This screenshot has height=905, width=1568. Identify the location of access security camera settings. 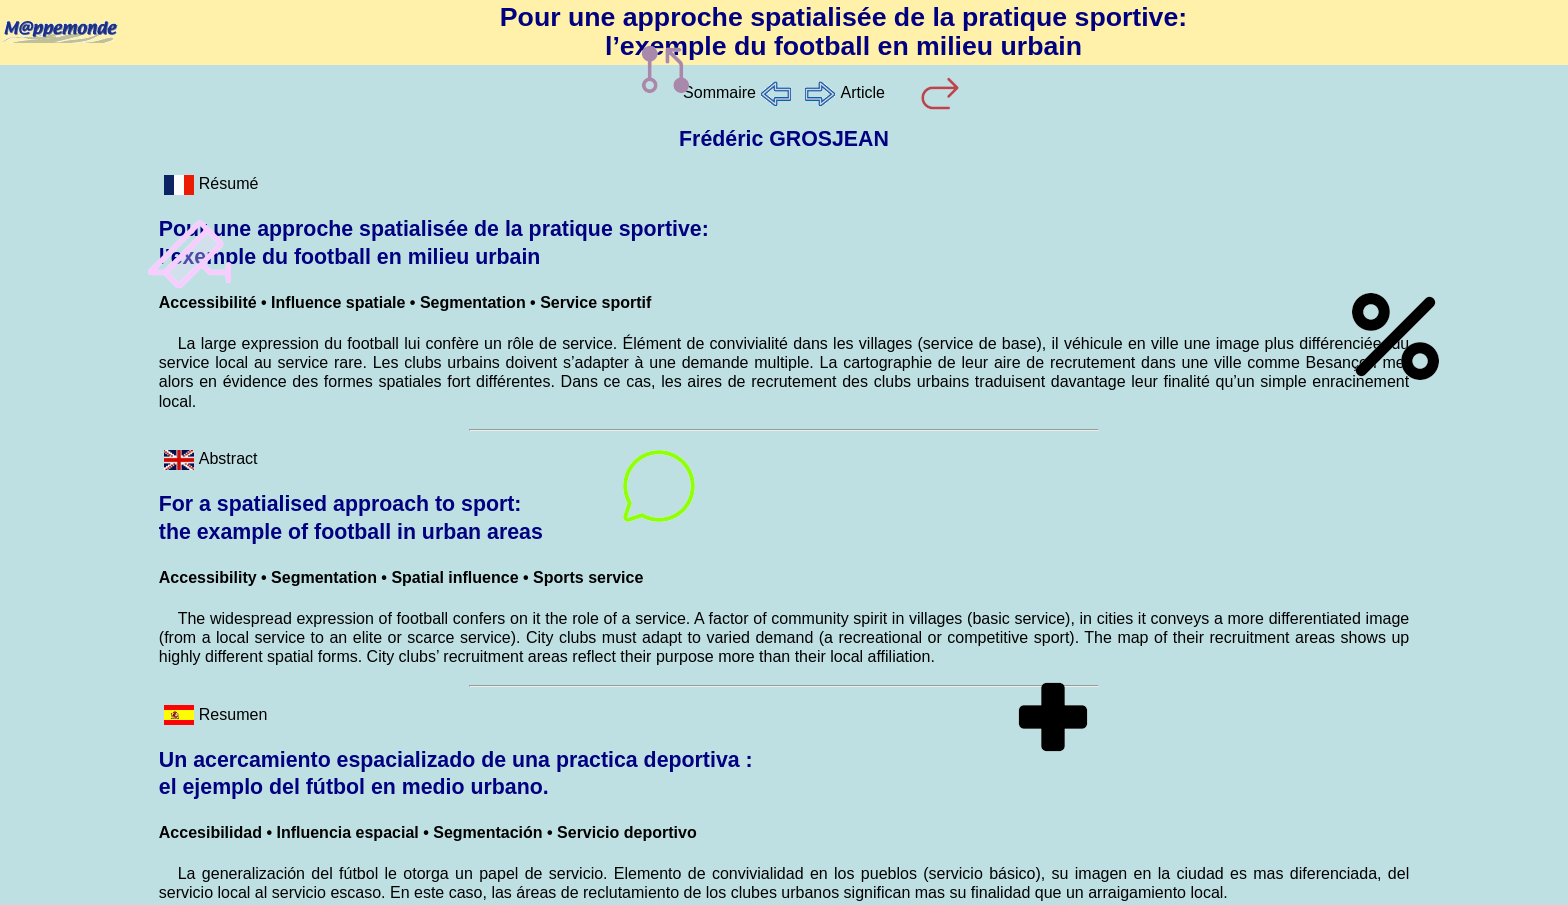
(189, 259).